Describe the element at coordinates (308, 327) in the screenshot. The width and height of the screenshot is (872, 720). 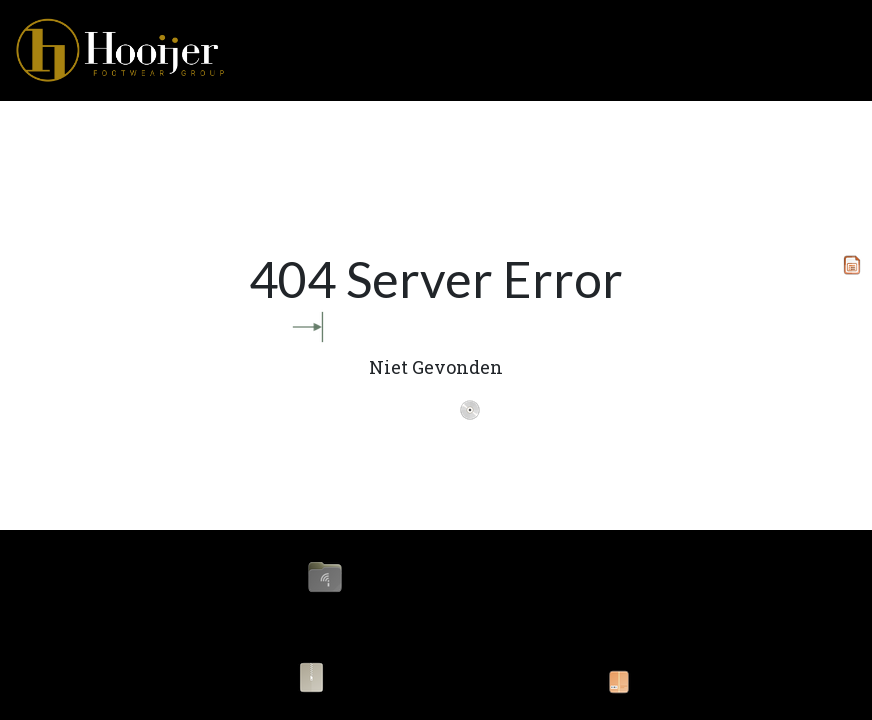
I see `go to the last item in a list or sequence` at that location.